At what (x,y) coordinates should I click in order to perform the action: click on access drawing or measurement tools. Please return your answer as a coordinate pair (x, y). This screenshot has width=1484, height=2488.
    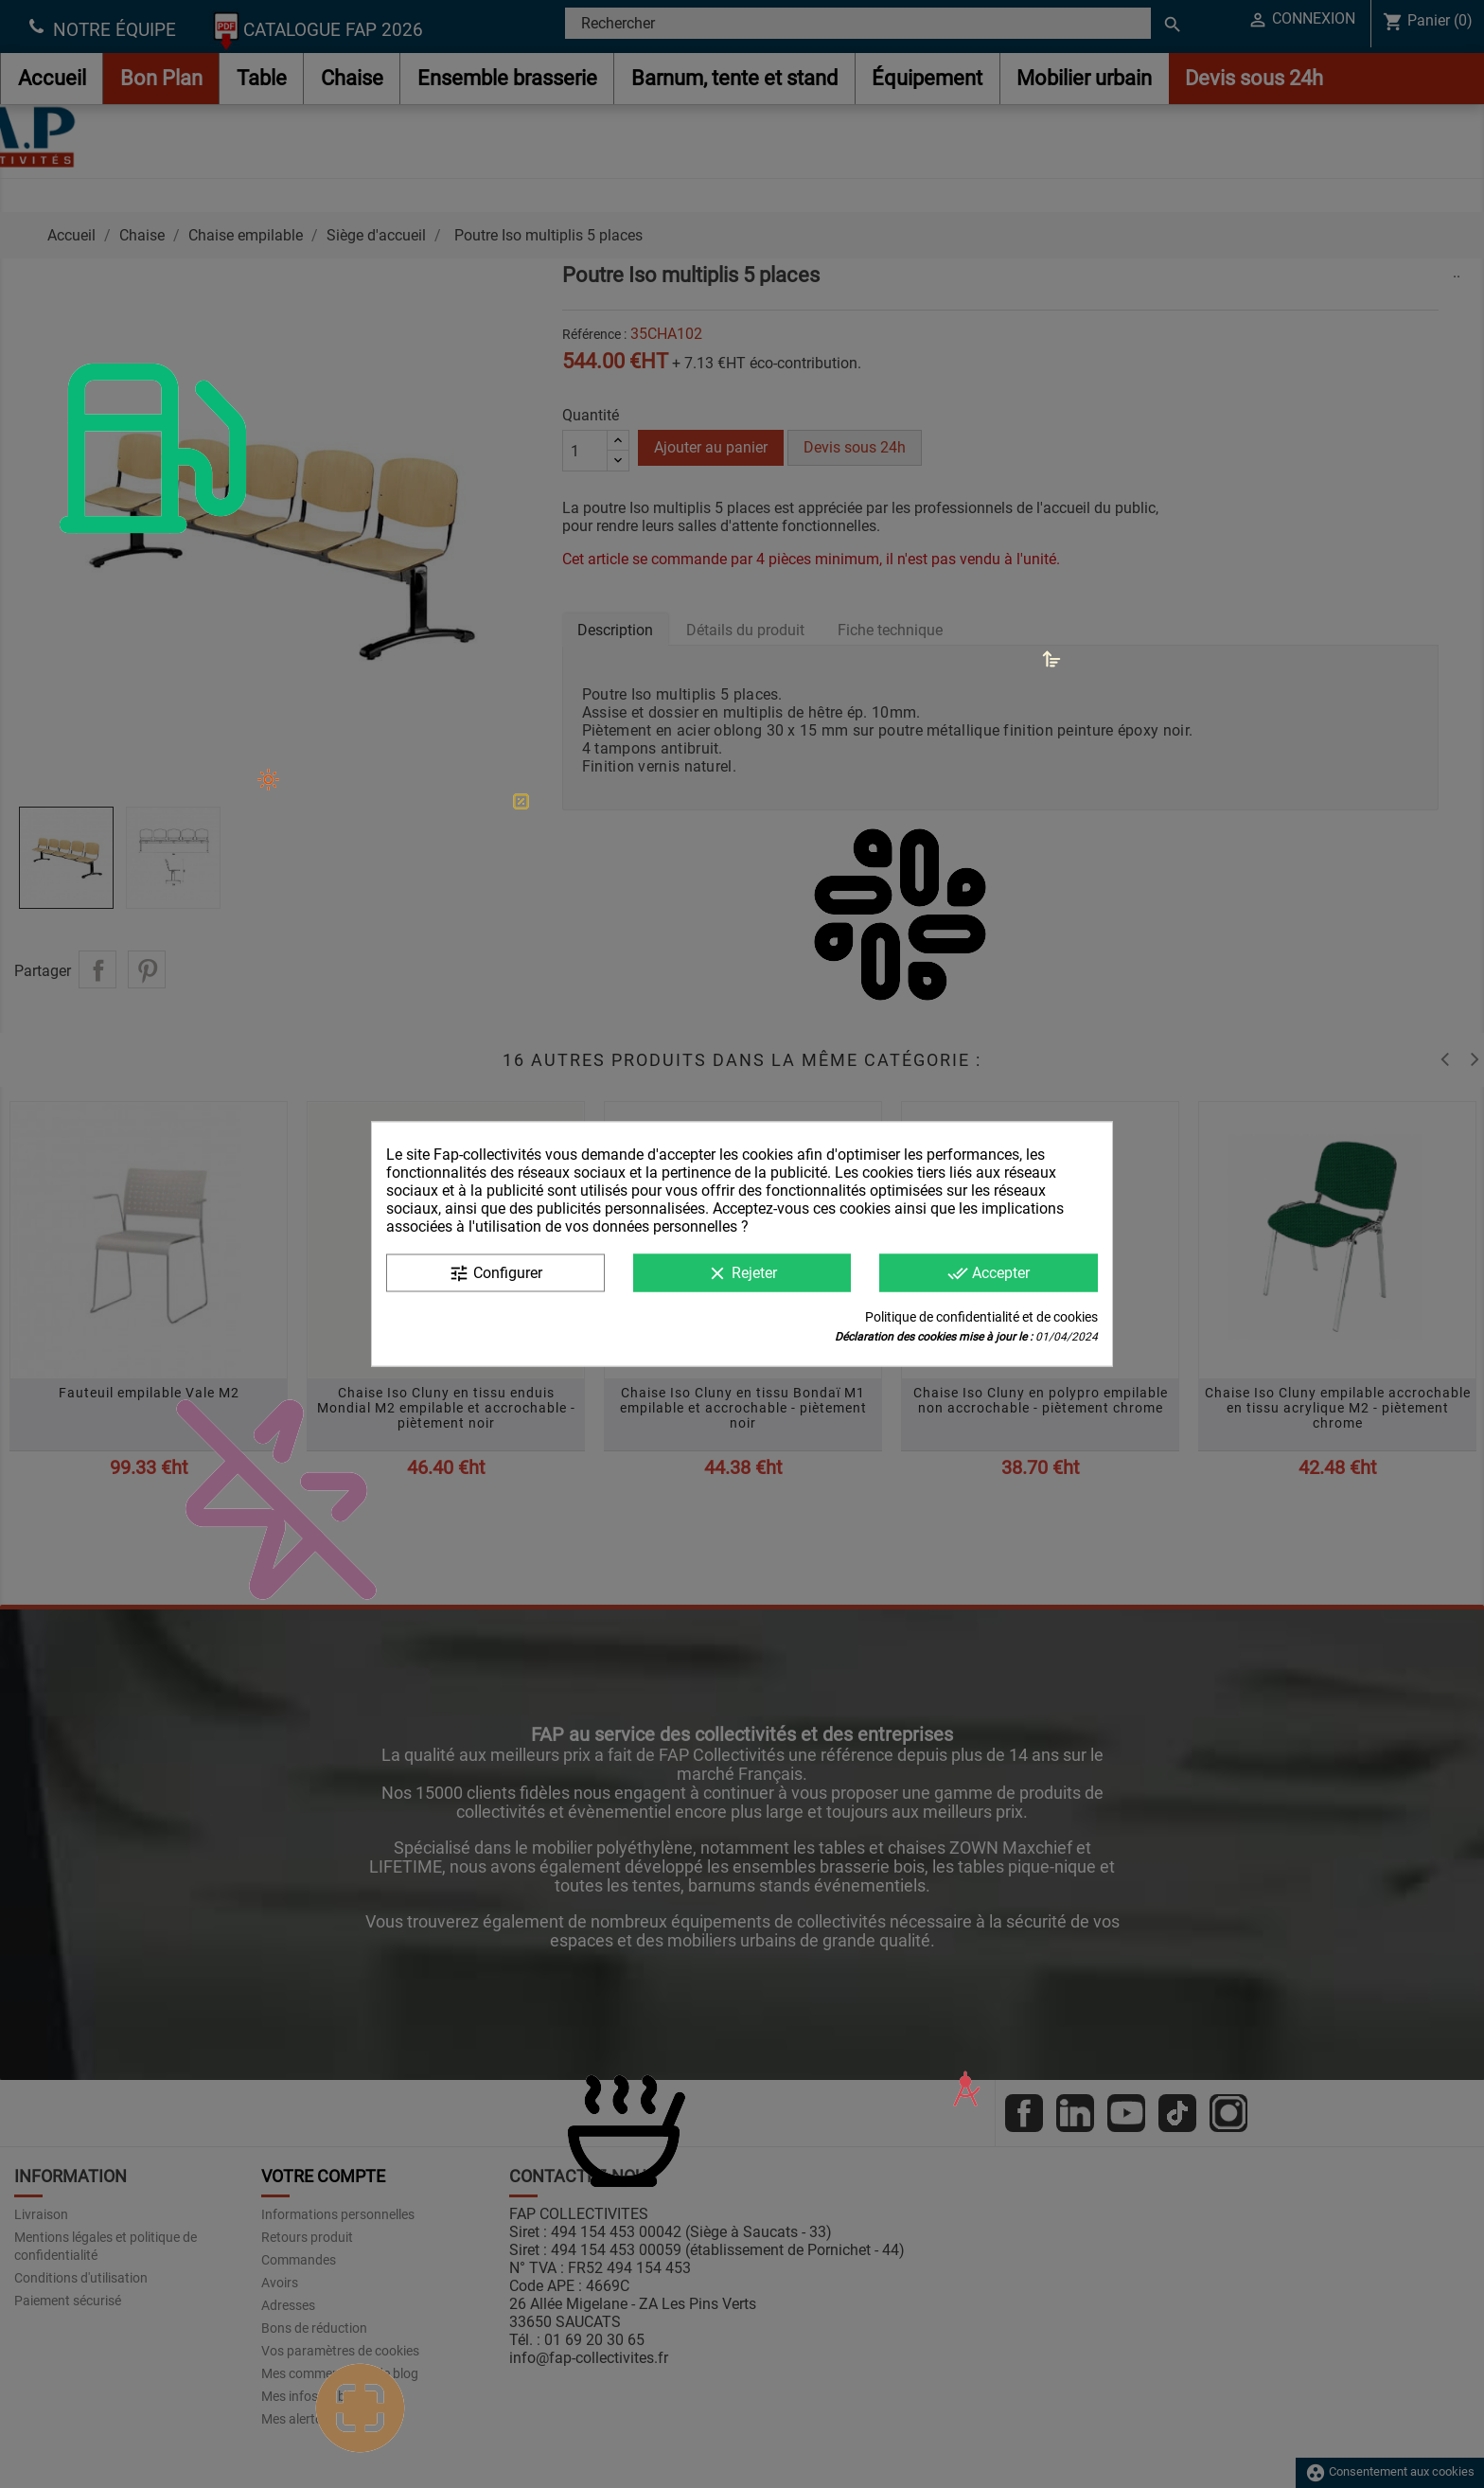
    Looking at the image, I should click on (965, 2089).